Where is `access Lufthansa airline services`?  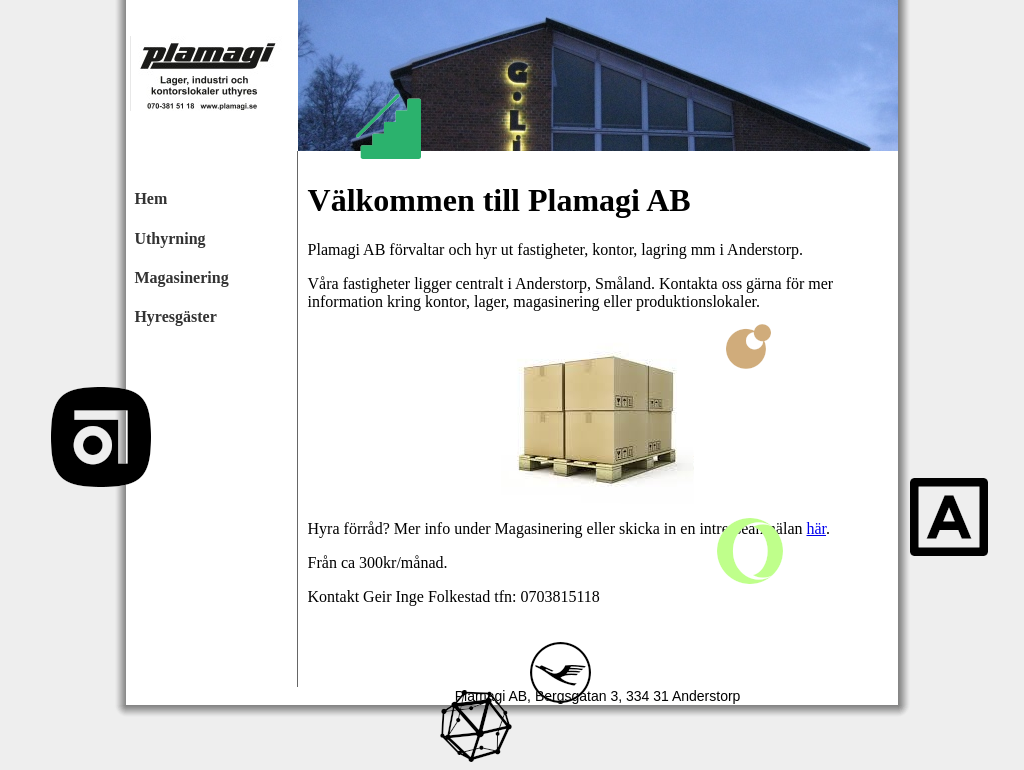 access Lufthansa airline services is located at coordinates (560, 672).